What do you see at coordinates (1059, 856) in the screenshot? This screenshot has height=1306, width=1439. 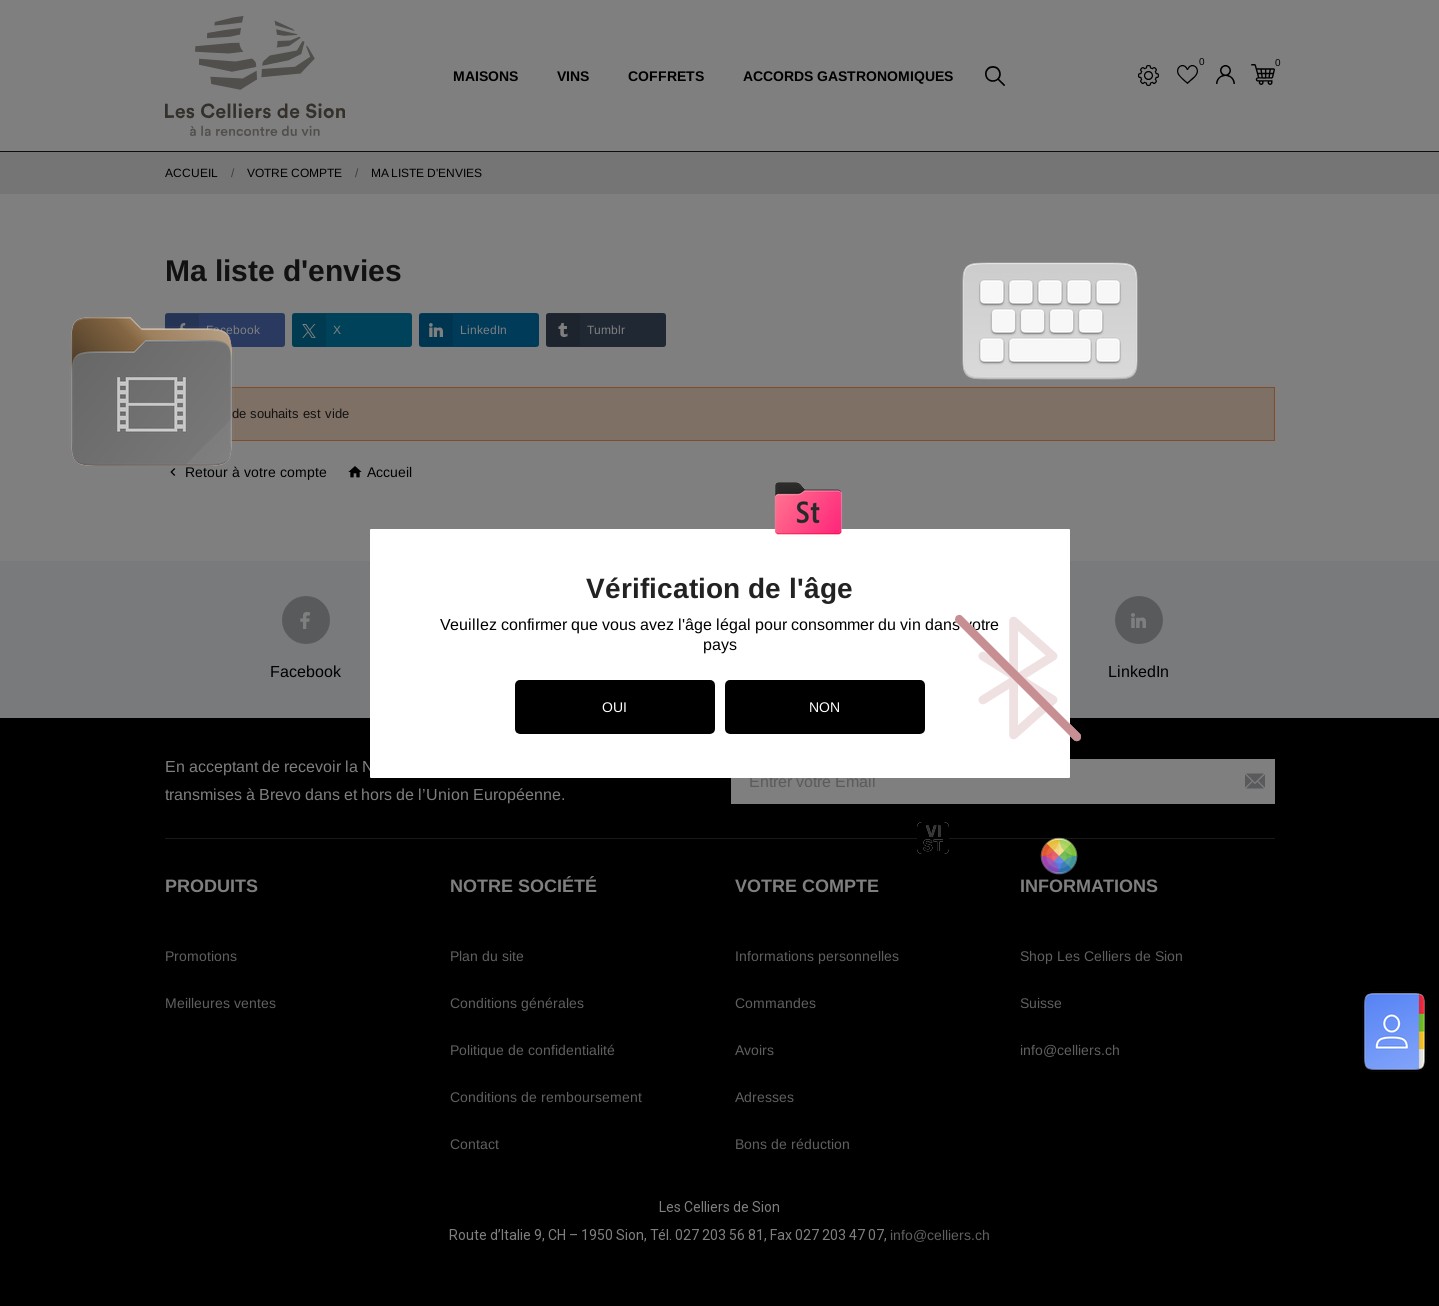 I see `open color settings panel` at bounding box center [1059, 856].